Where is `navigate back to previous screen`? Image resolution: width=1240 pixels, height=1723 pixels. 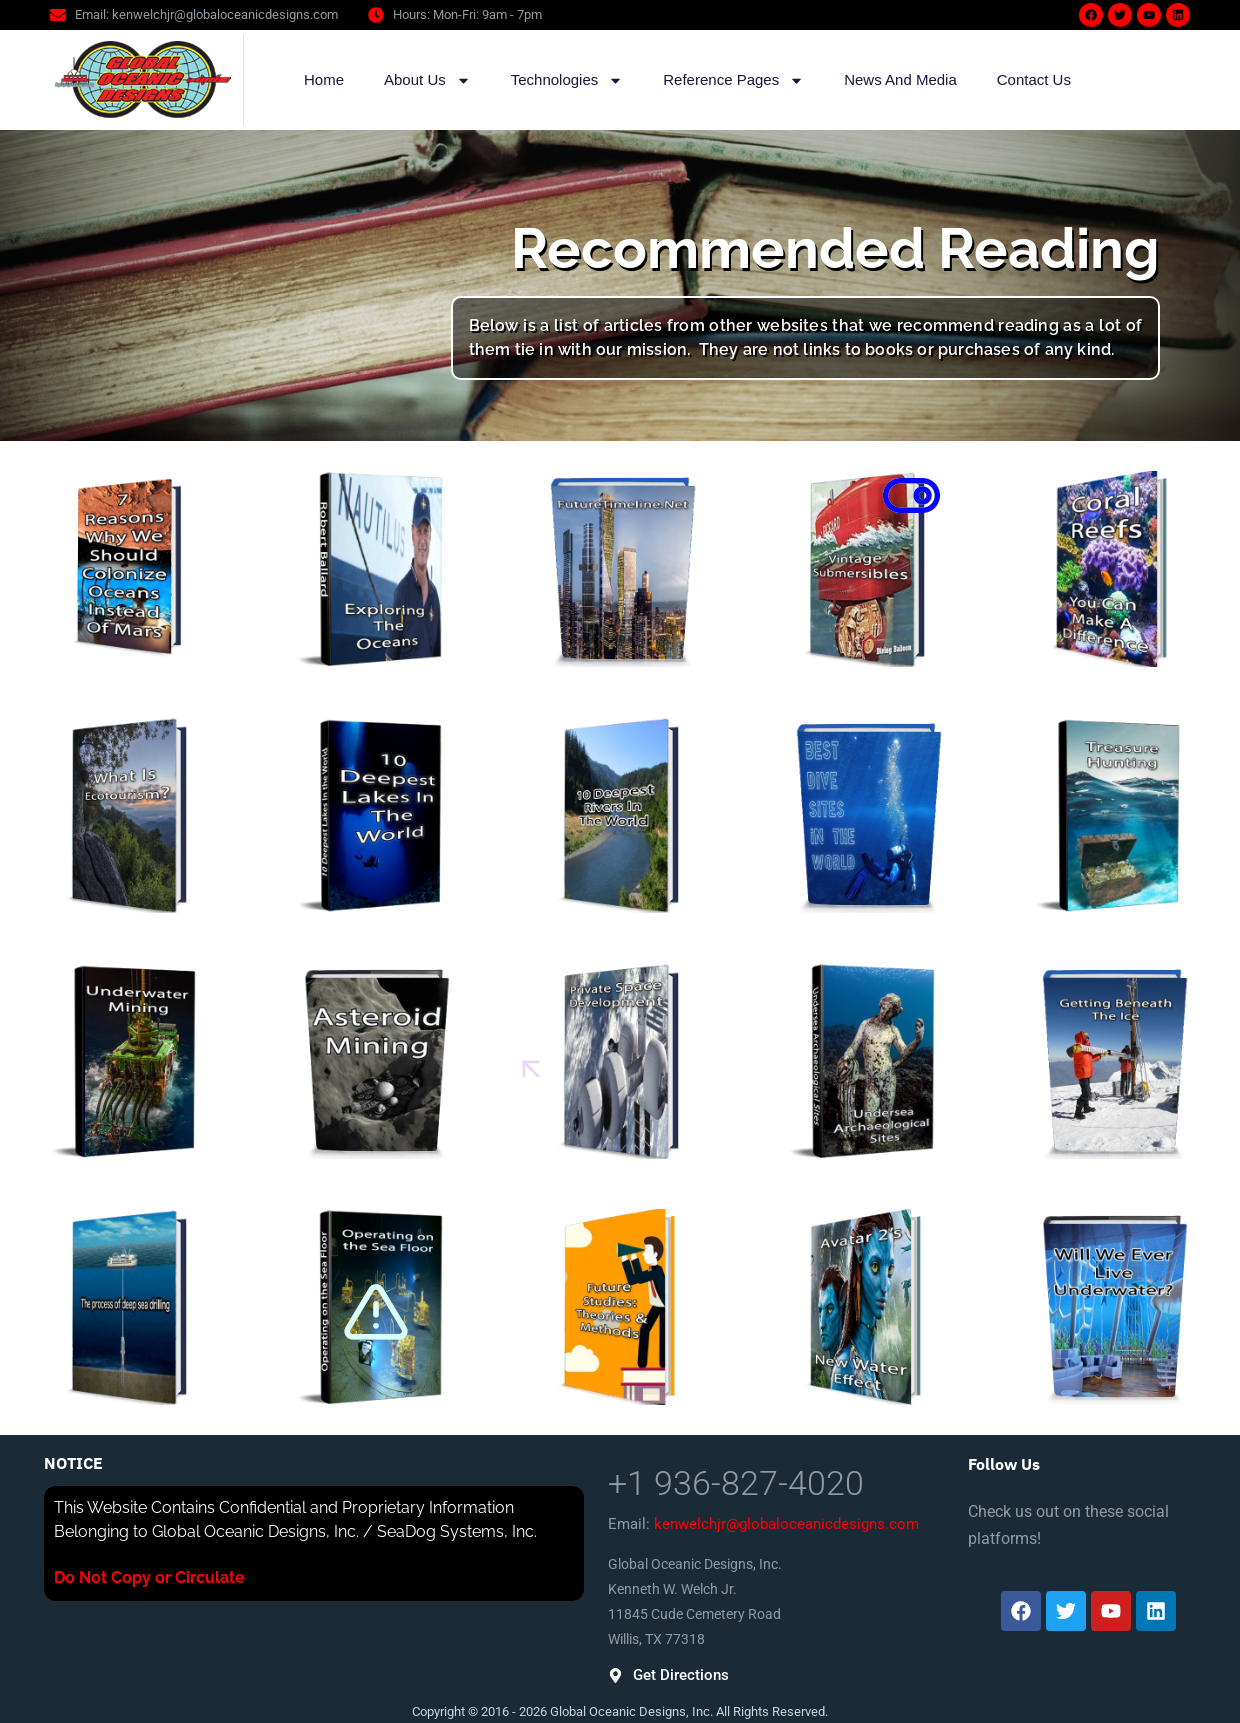 navigate back to previous screen is located at coordinates (531, 1069).